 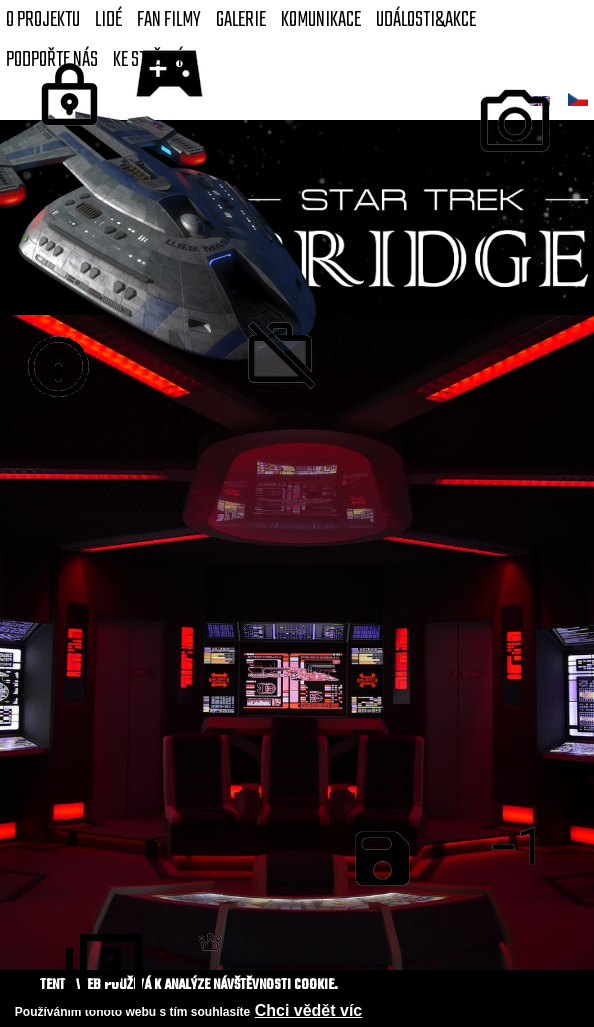 I want to click on decrease exposure by one stop, so click(x=515, y=847).